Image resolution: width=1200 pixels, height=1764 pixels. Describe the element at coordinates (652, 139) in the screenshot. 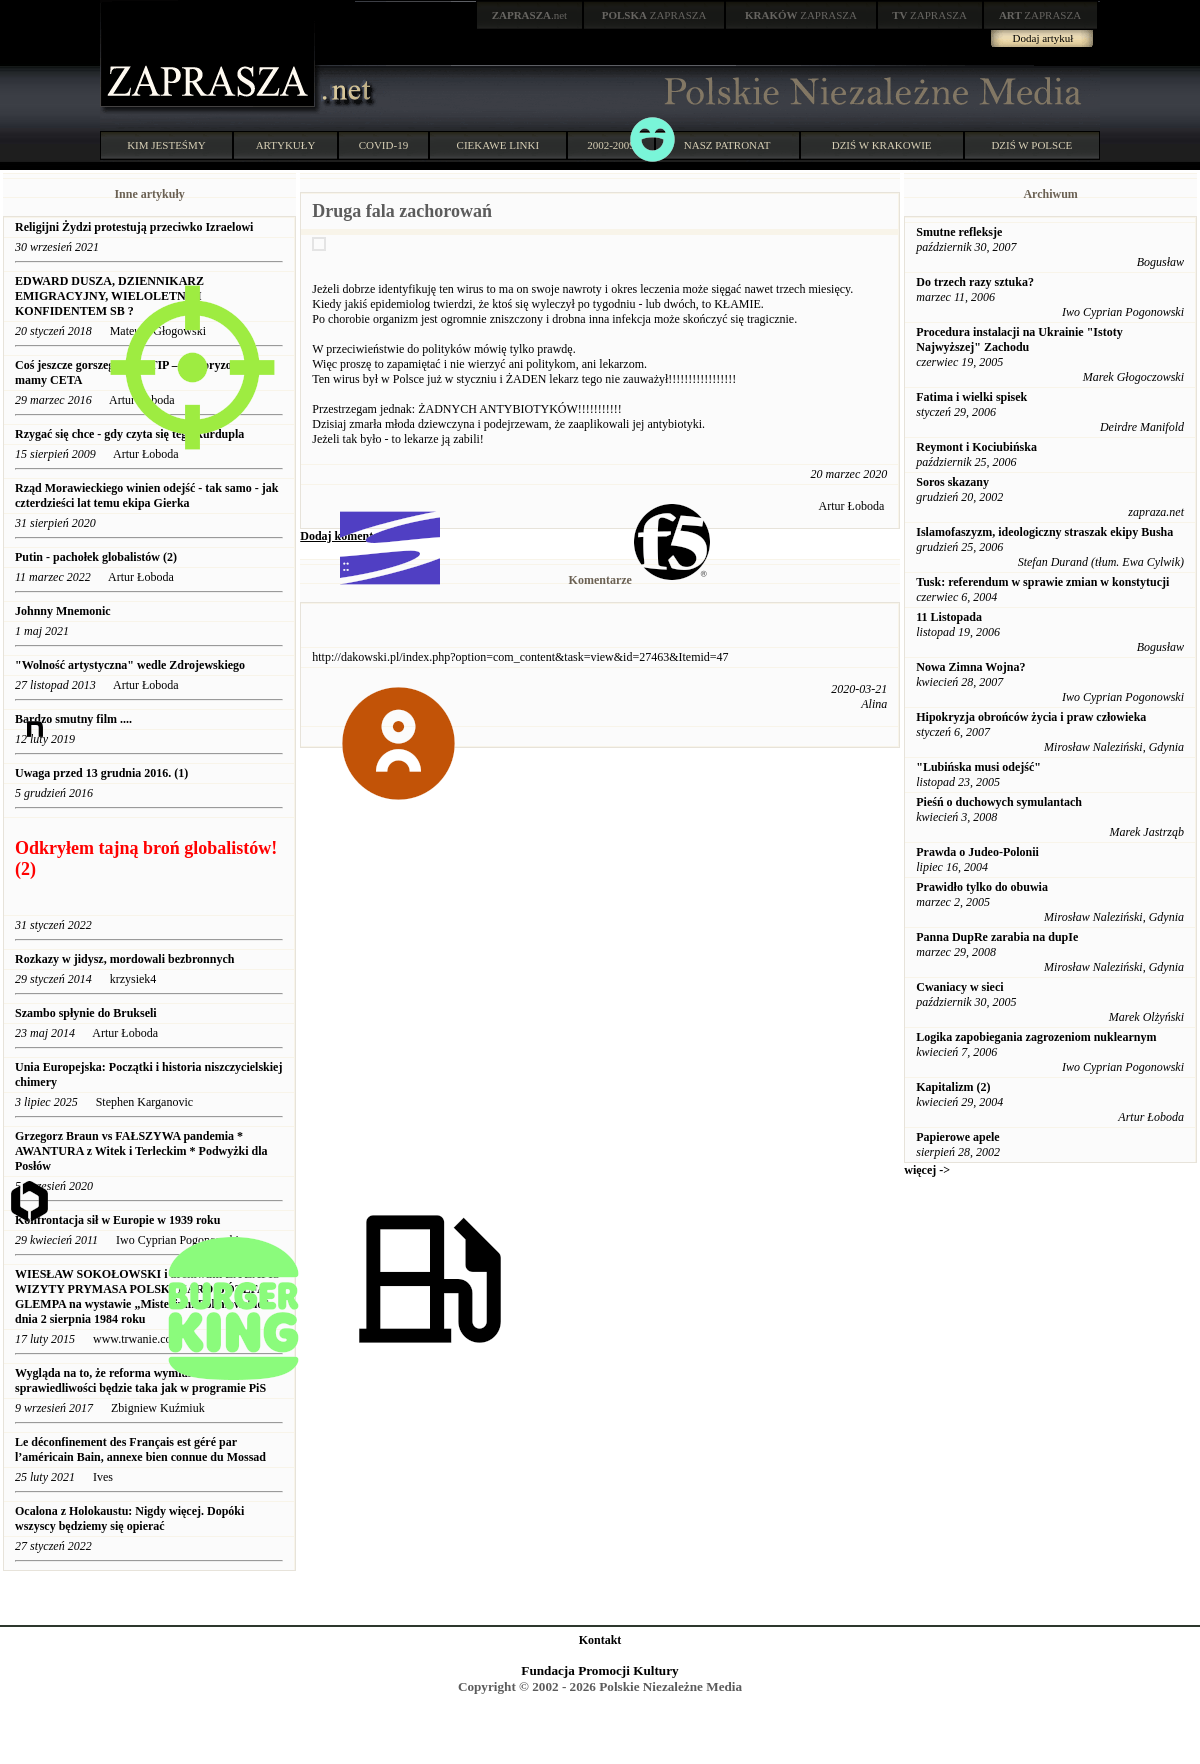

I see `react with laughter to a message` at that location.